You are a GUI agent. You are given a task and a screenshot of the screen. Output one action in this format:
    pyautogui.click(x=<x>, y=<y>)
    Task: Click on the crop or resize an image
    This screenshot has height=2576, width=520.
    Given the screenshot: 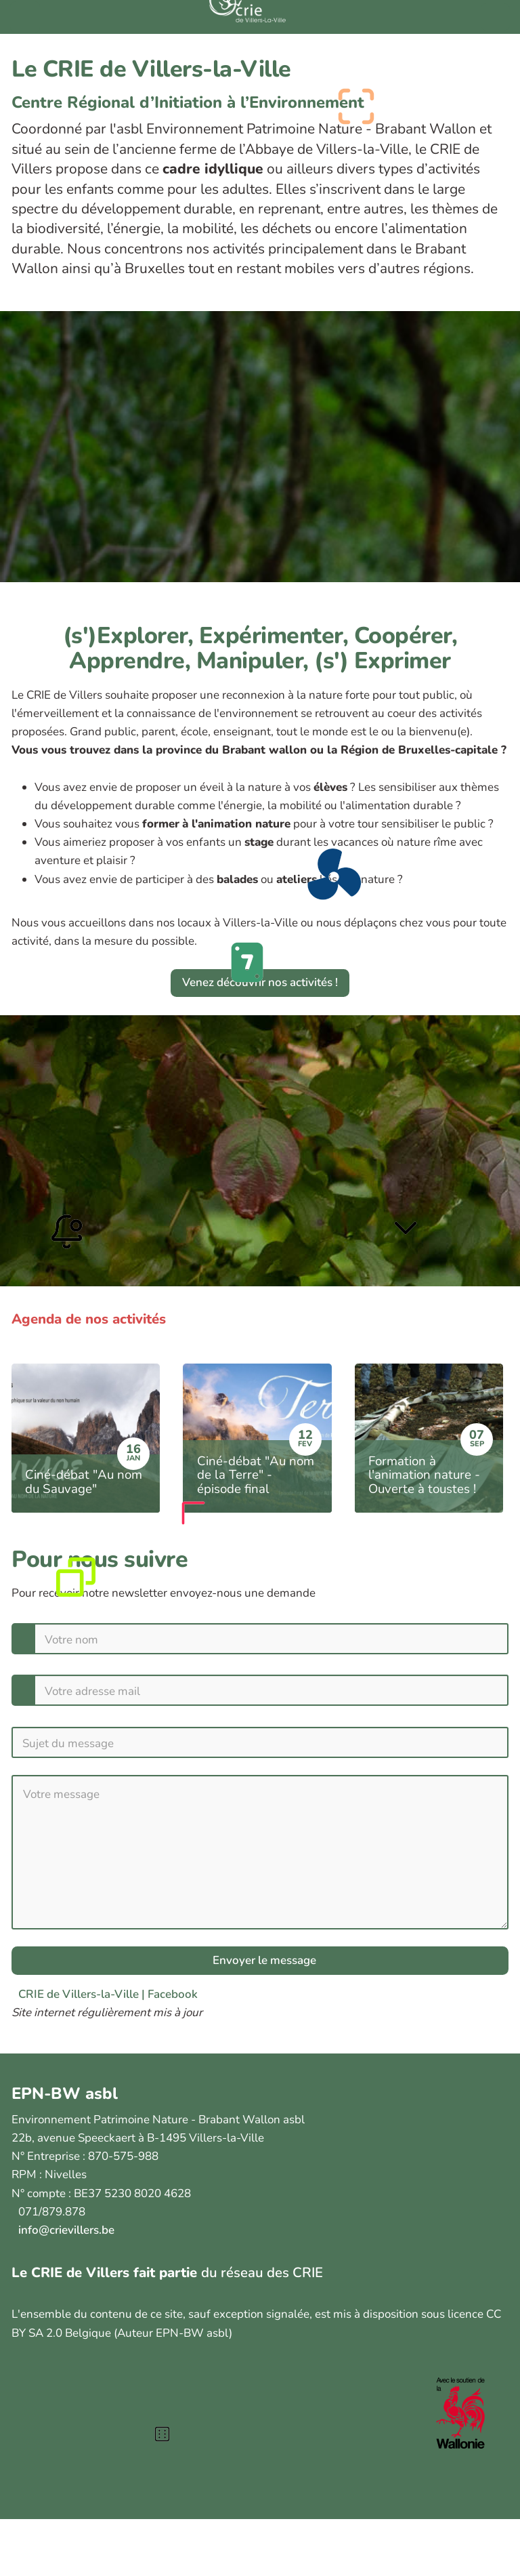 What is the action you would take?
    pyautogui.click(x=356, y=106)
    